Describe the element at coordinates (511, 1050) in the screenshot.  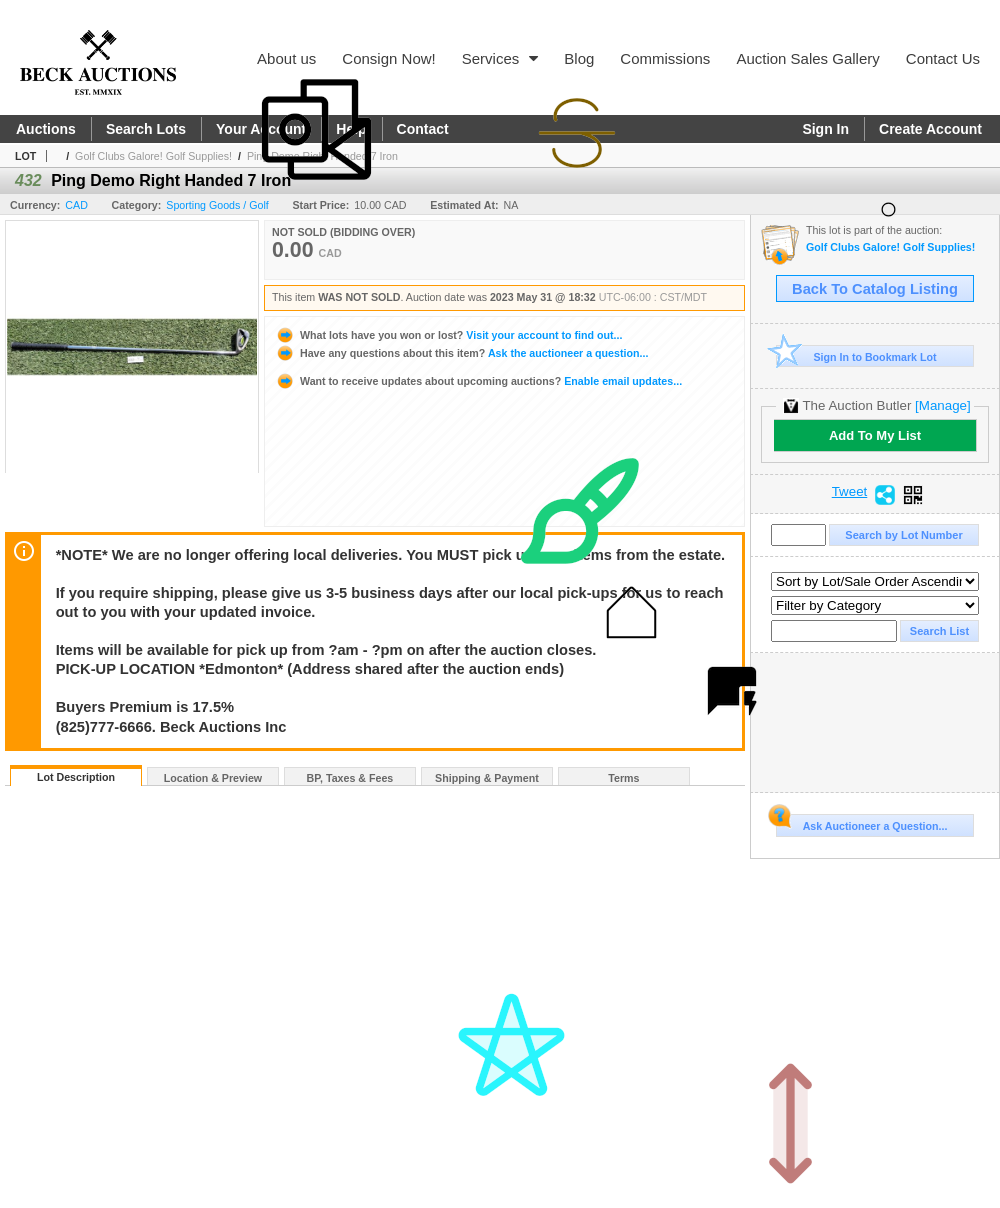
I see `indicates occult or mystical content category` at that location.